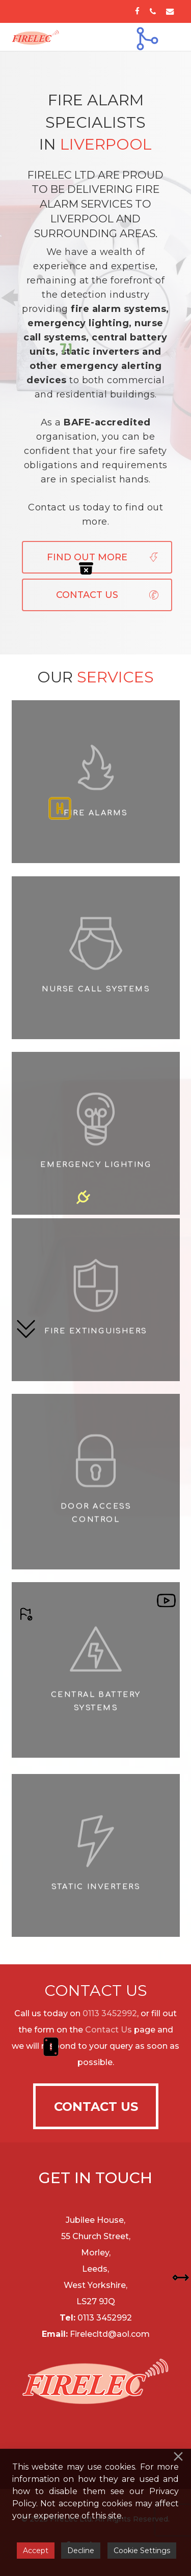 The width and height of the screenshot is (191, 2576). I want to click on expand content or show more items, so click(26, 1328).